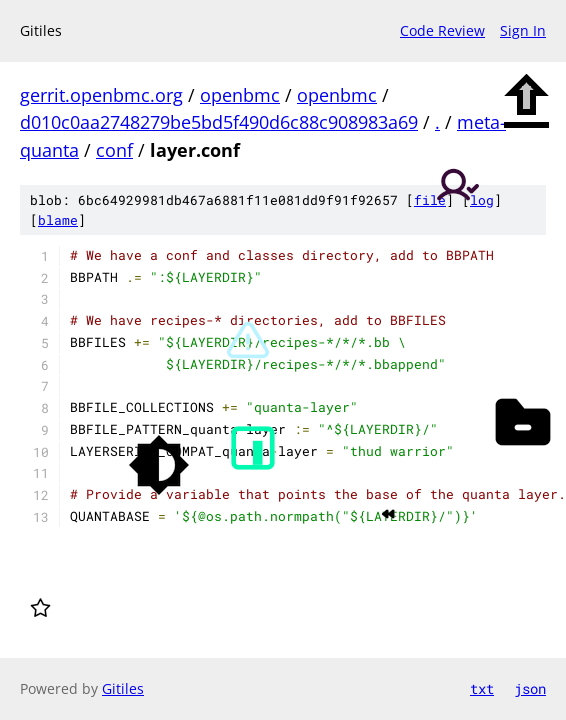 The height and width of the screenshot is (720, 566). Describe the element at coordinates (457, 186) in the screenshot. I see `user verified or approved` at that location.